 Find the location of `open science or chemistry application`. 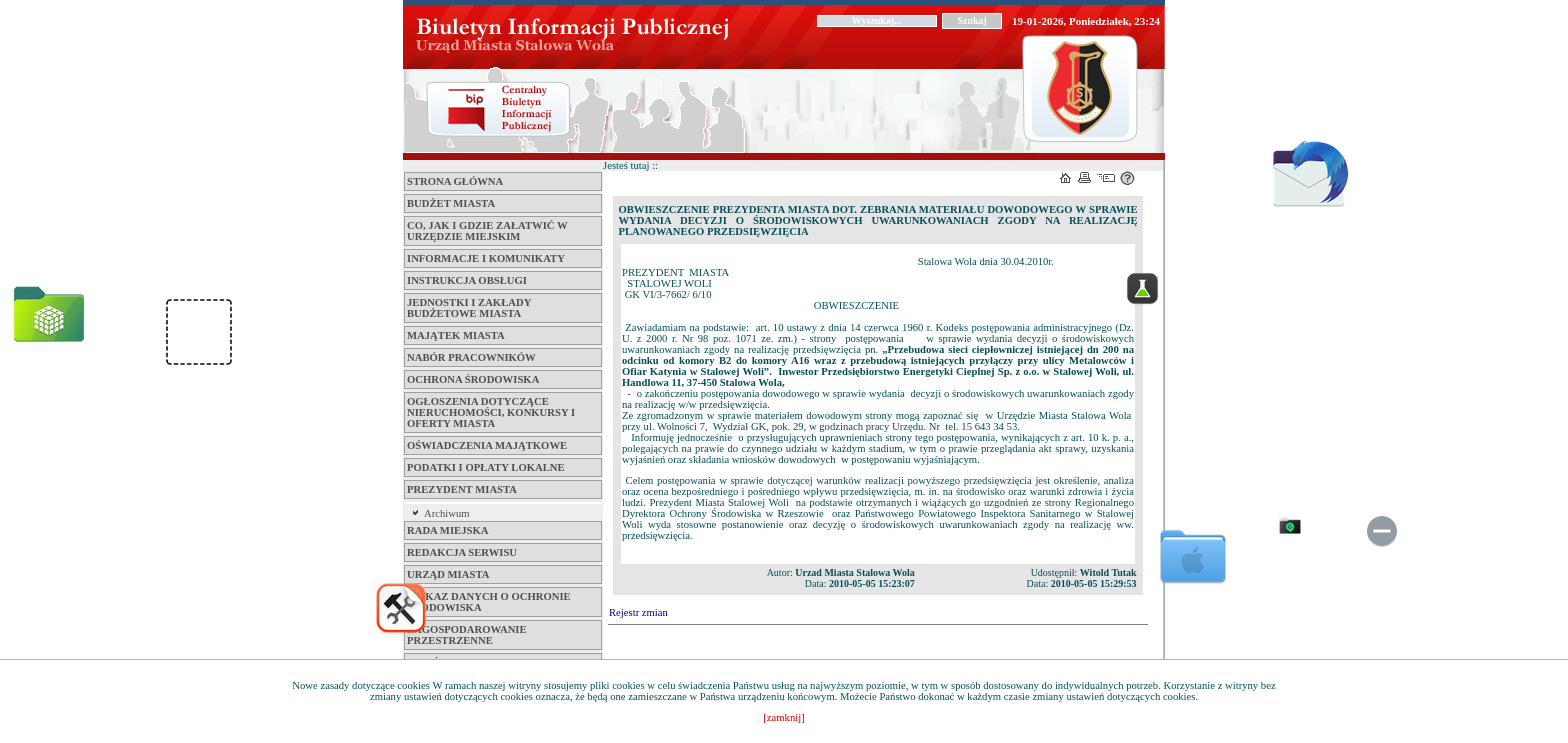

open science or chemistry application is located at coordinates (1142, 288).